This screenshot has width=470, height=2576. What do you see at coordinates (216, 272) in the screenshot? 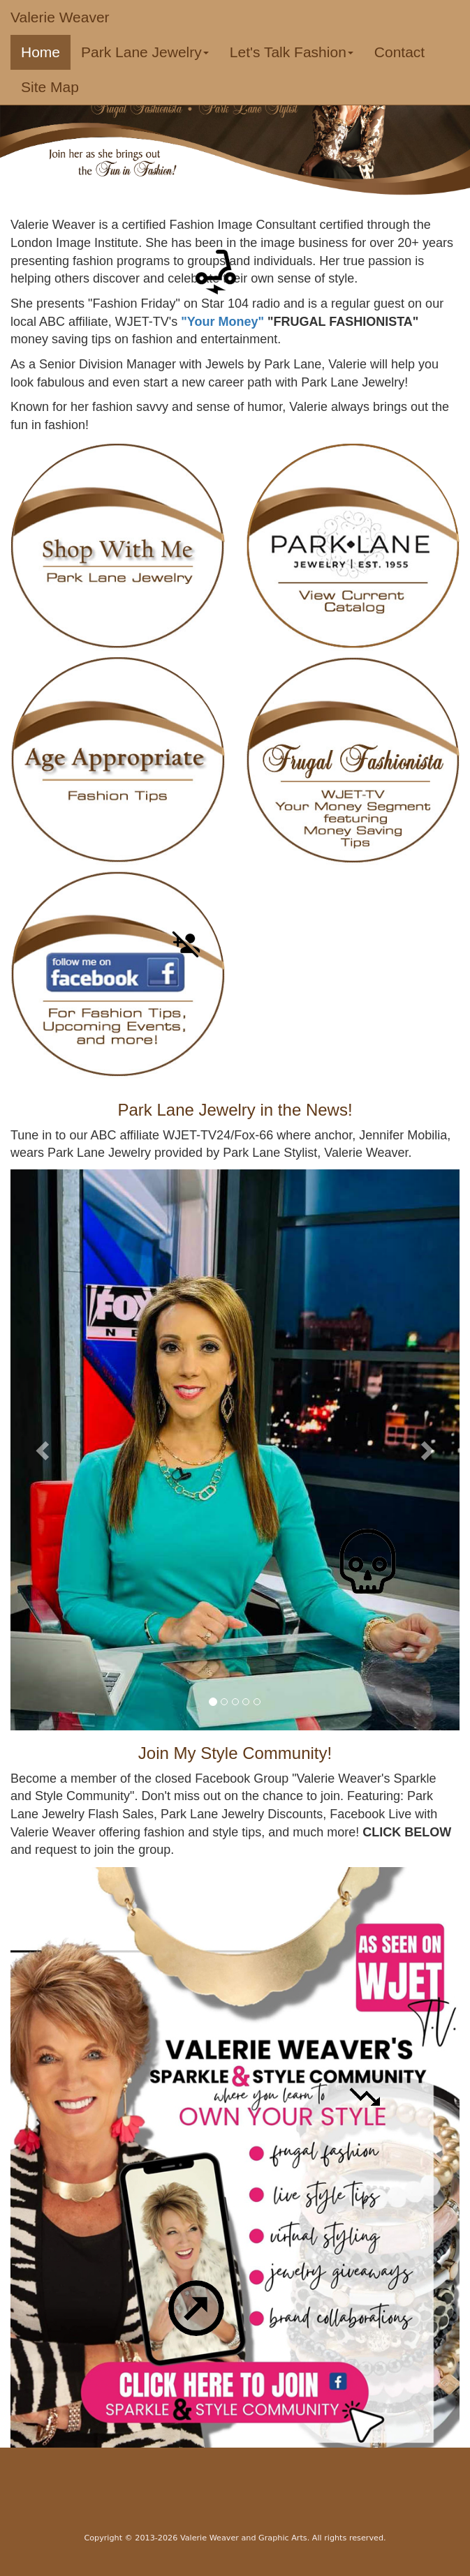
I see `find nearby electric scooter rentals` at bounding box center [216, 272].